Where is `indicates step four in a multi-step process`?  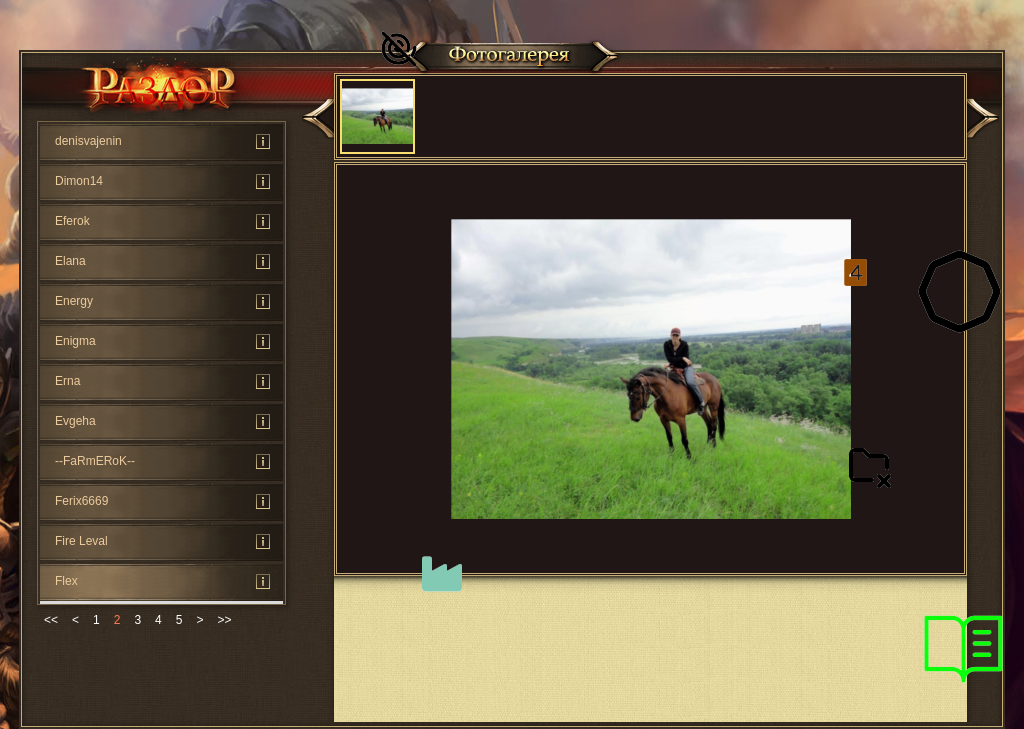
indicates step four in a multi-step process is located at coordinates (855, 272).